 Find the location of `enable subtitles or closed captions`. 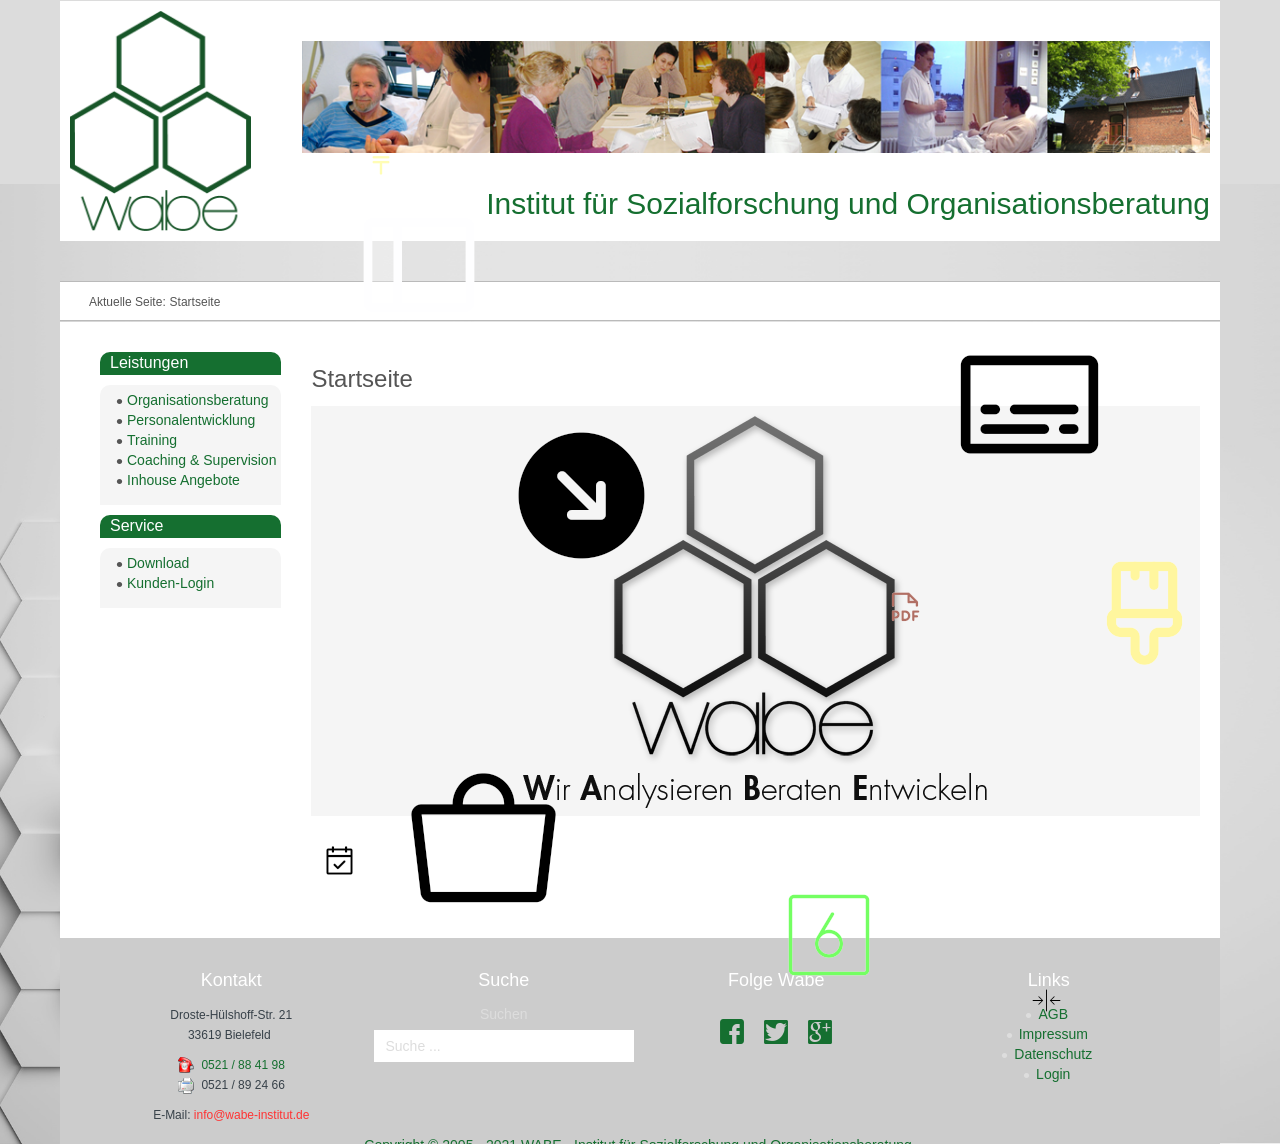

enable subtitles or closed captions is located at coordinates (1029, 404).